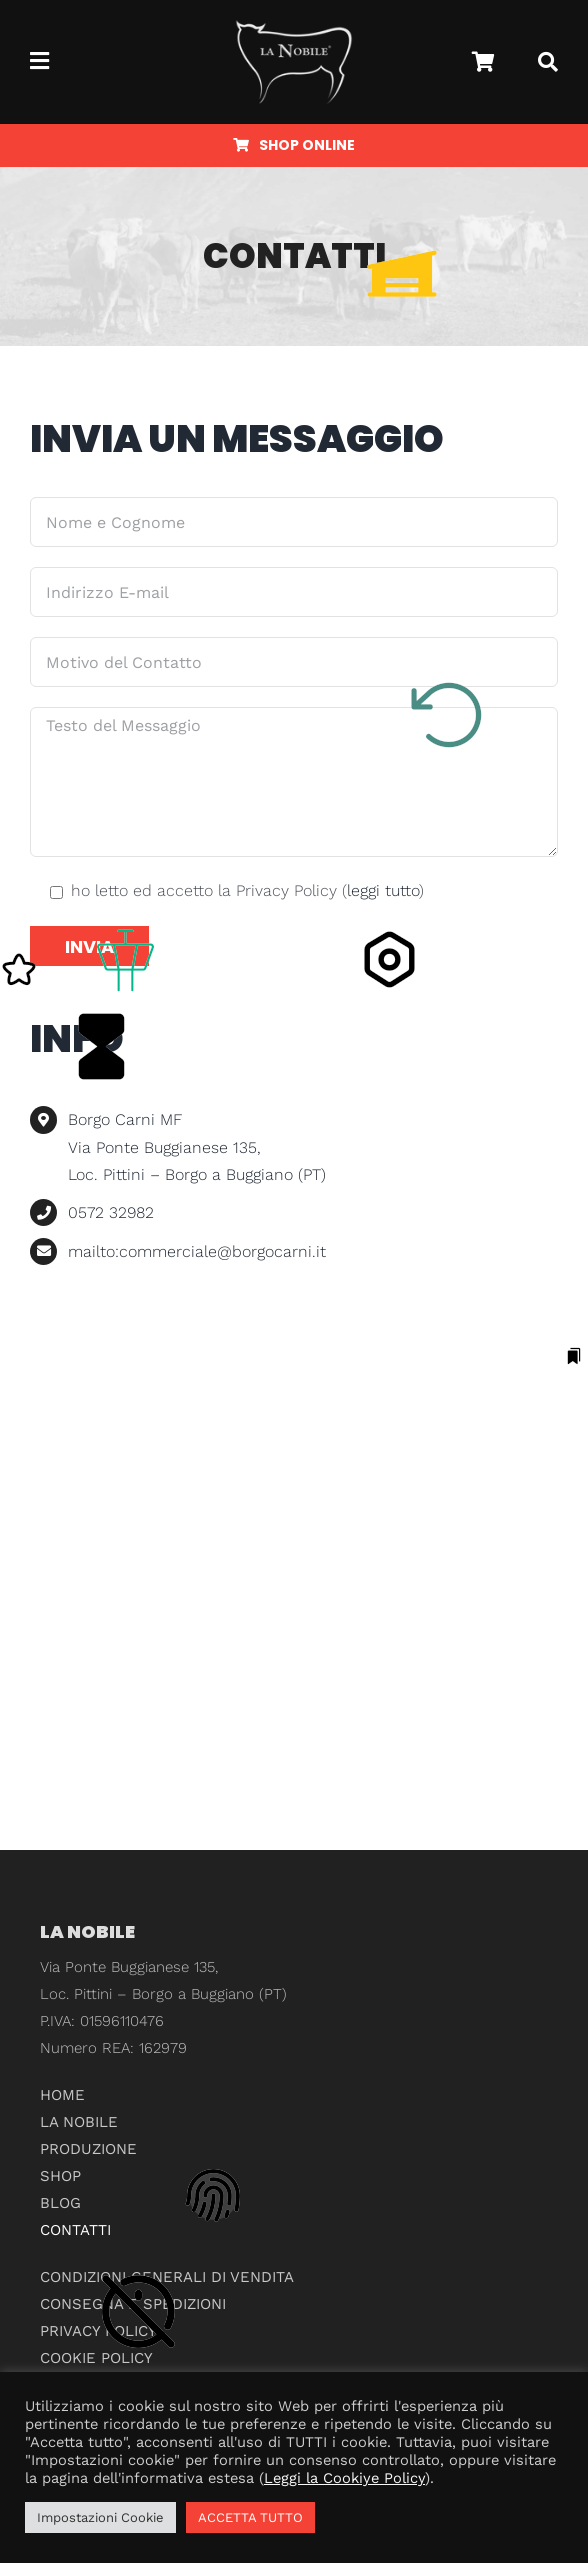 The image size is (588, 2563). What do you see at coordinates (449, 715) in the screenshot?
I see `undo the last action` at bounding box center [449, 715].